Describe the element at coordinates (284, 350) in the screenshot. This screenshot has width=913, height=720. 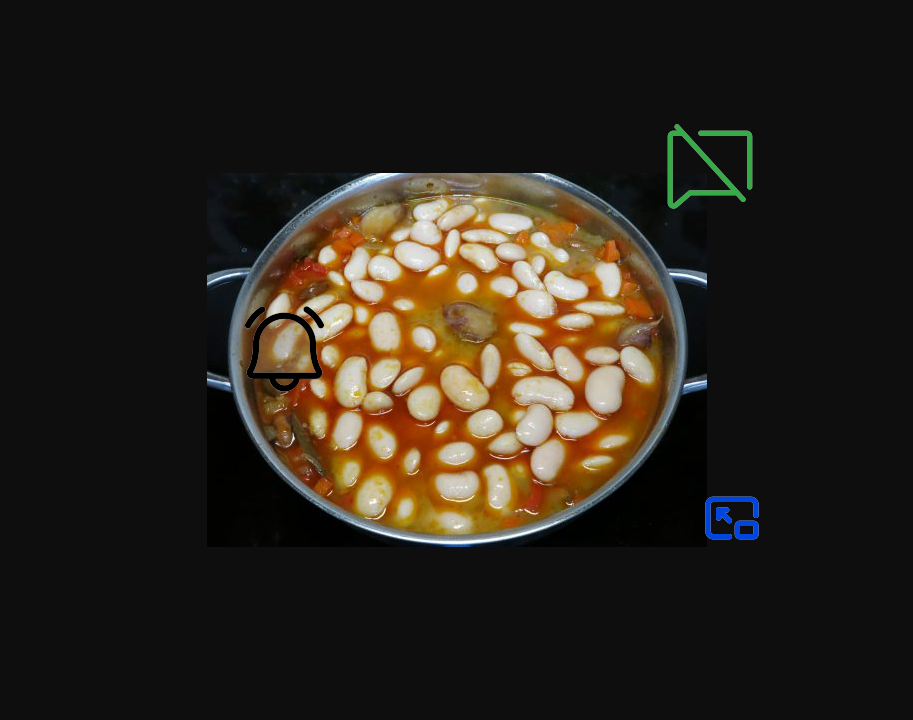
I see `indicates new notifications are available` at that location.